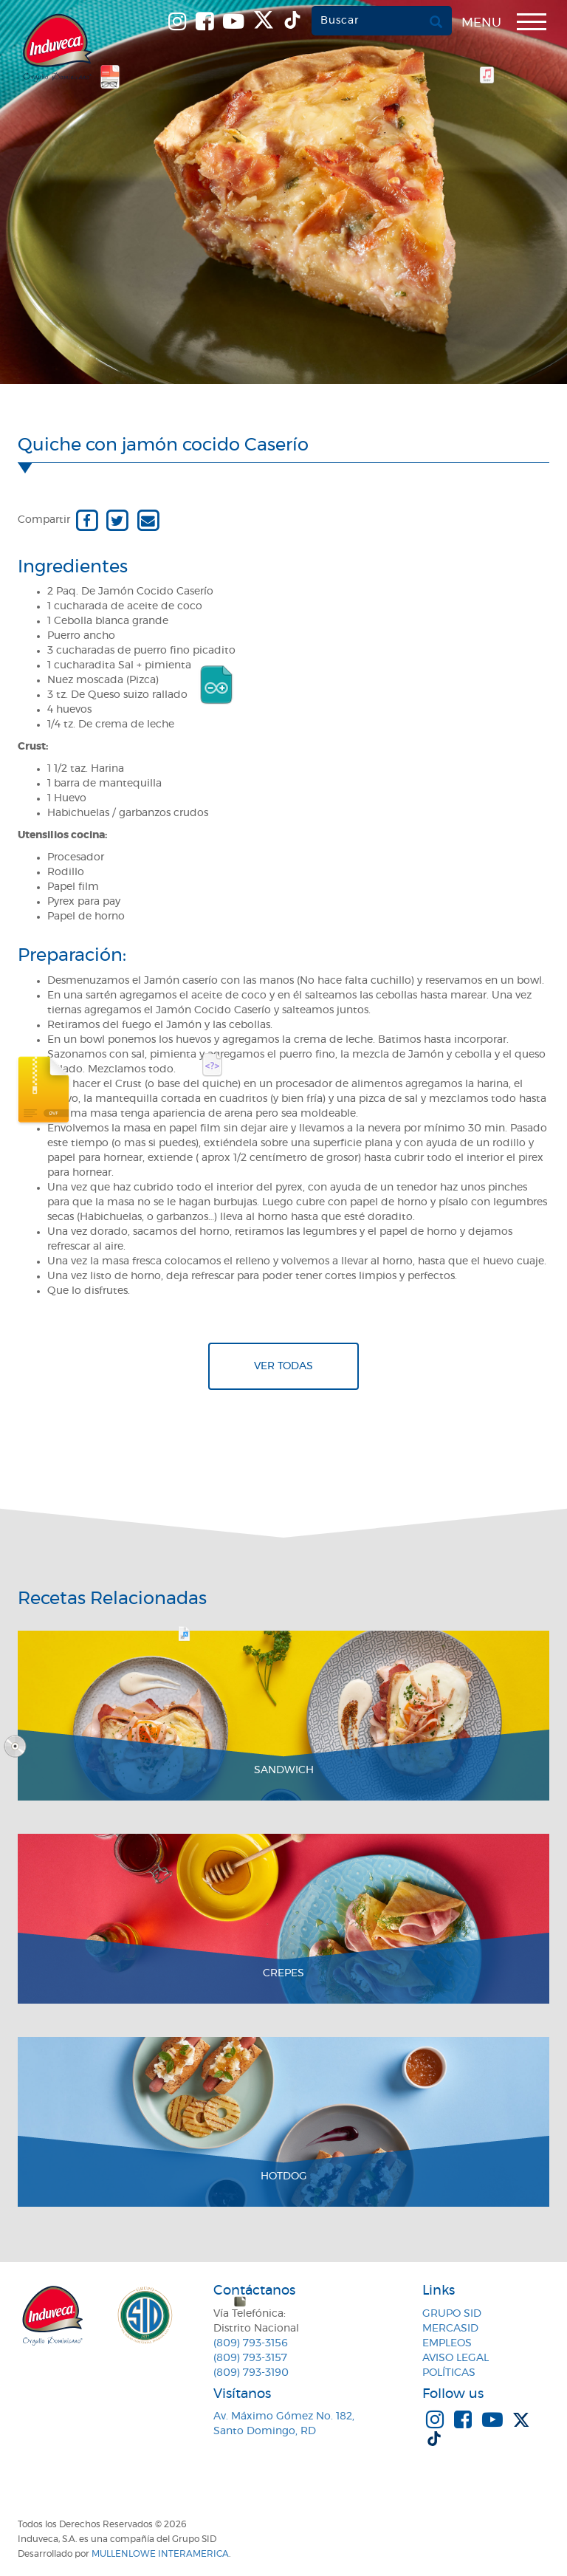 The width and height of the screenshot is (567, 2576). What do you see at coordinates (110, 77) in the screenshot?
I see `open the papers document reader app` at bounding box center [110, 77].